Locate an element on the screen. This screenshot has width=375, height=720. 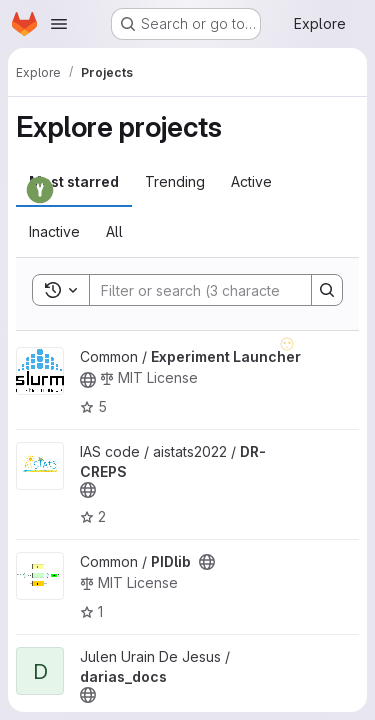
indicates items or options starting with the letter Y is located at coordinates (40, 190).